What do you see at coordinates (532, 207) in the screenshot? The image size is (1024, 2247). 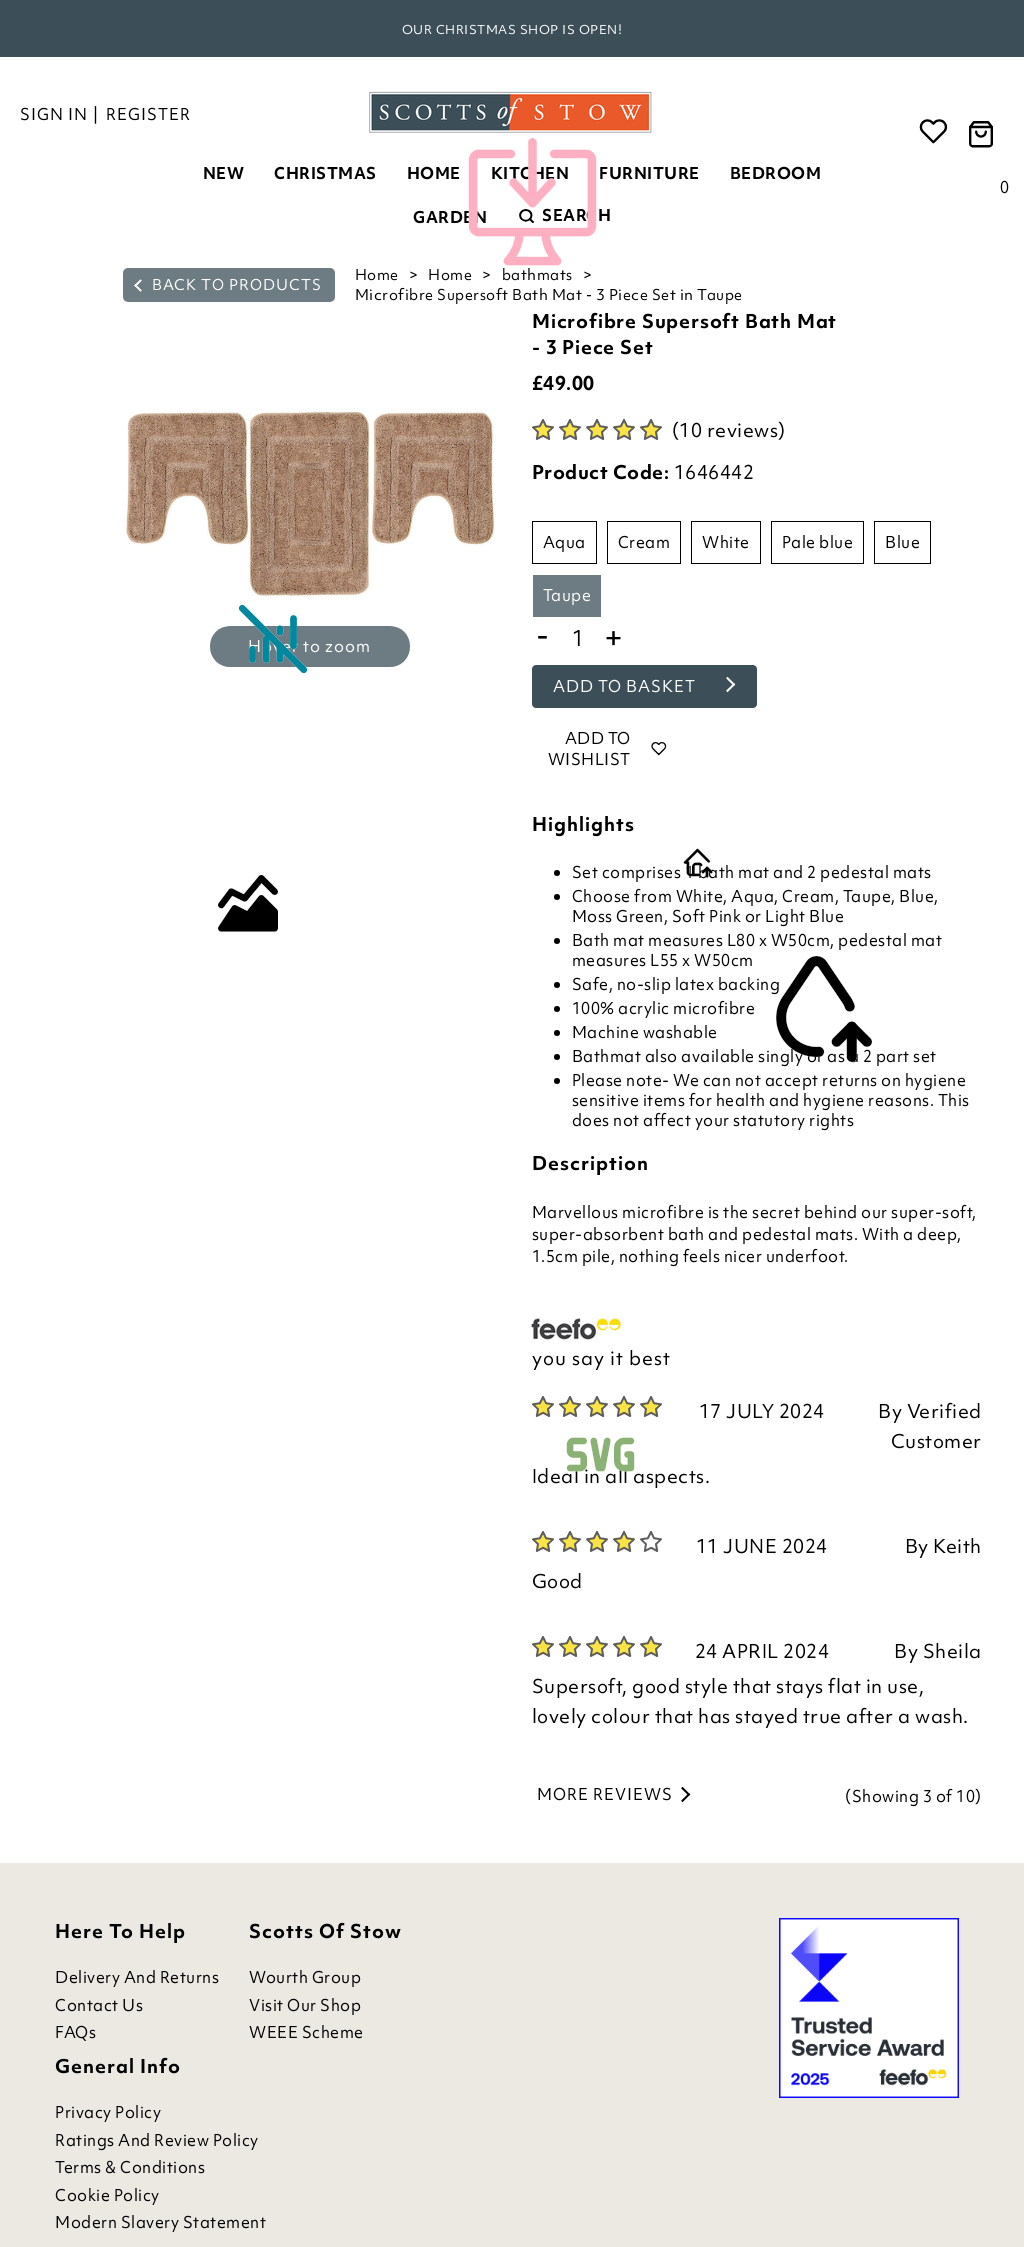 I see `download to desktop` at bounding box center [532, 207].